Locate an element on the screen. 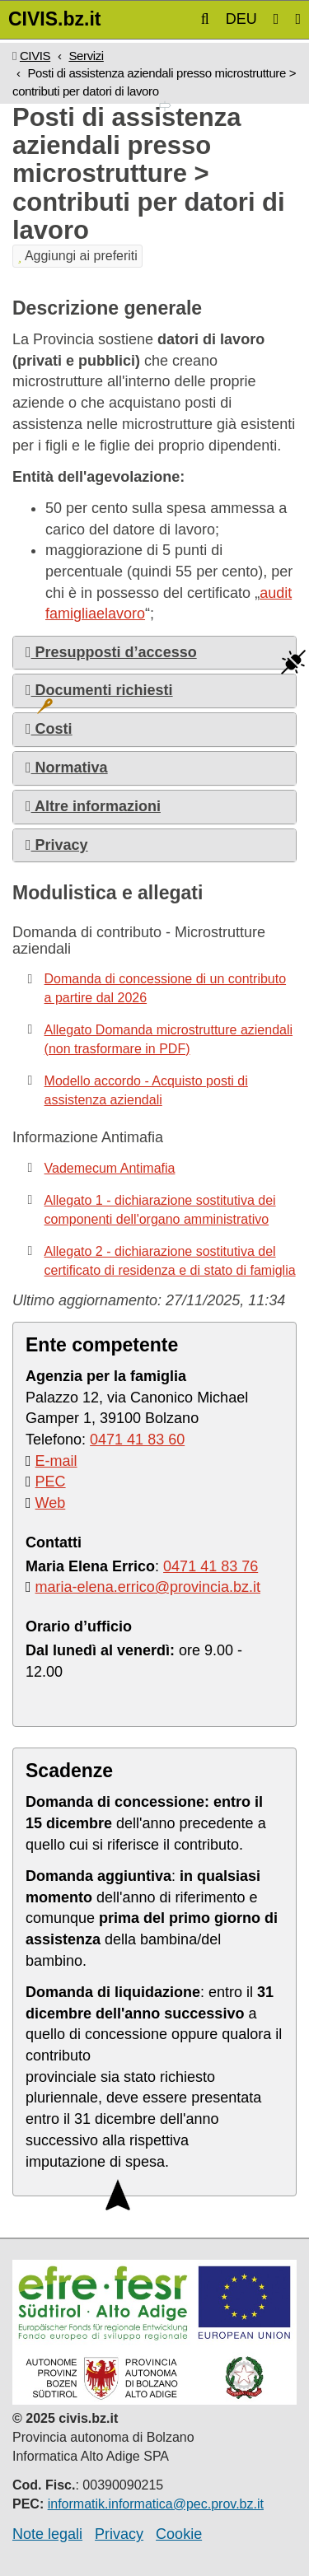 This screenshot has height=2576, width=309. access navigation or directions is located at coordinates (165, 106).